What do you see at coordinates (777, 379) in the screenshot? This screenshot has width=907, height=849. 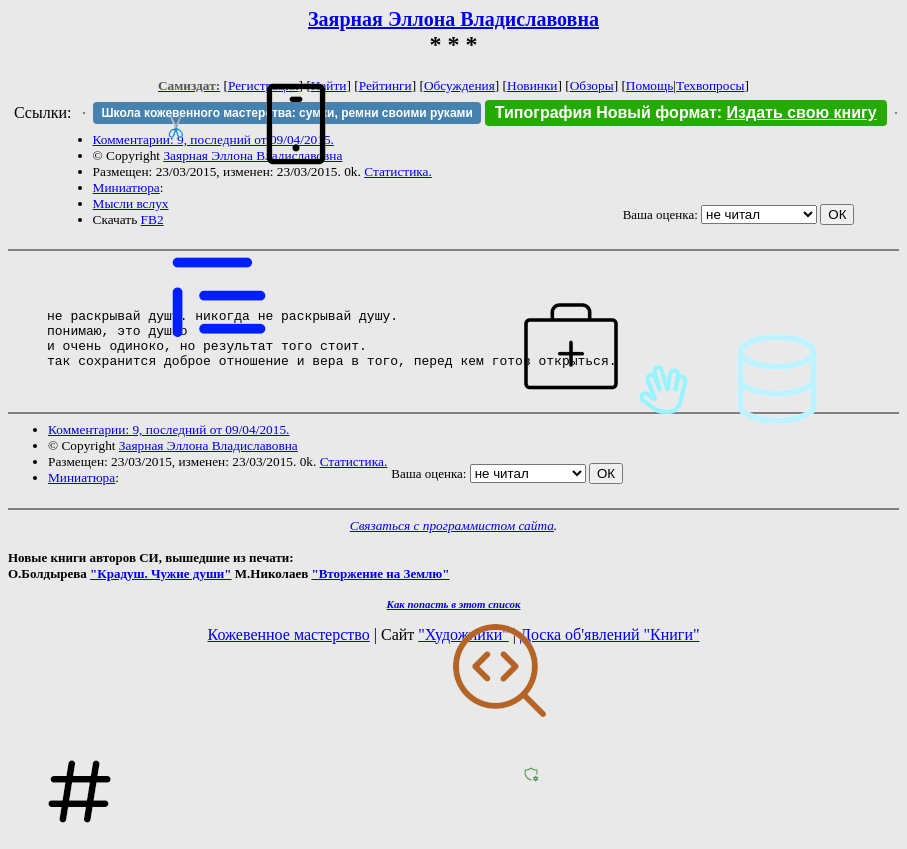 I see `access database storage` at bounding box center [777, 379].